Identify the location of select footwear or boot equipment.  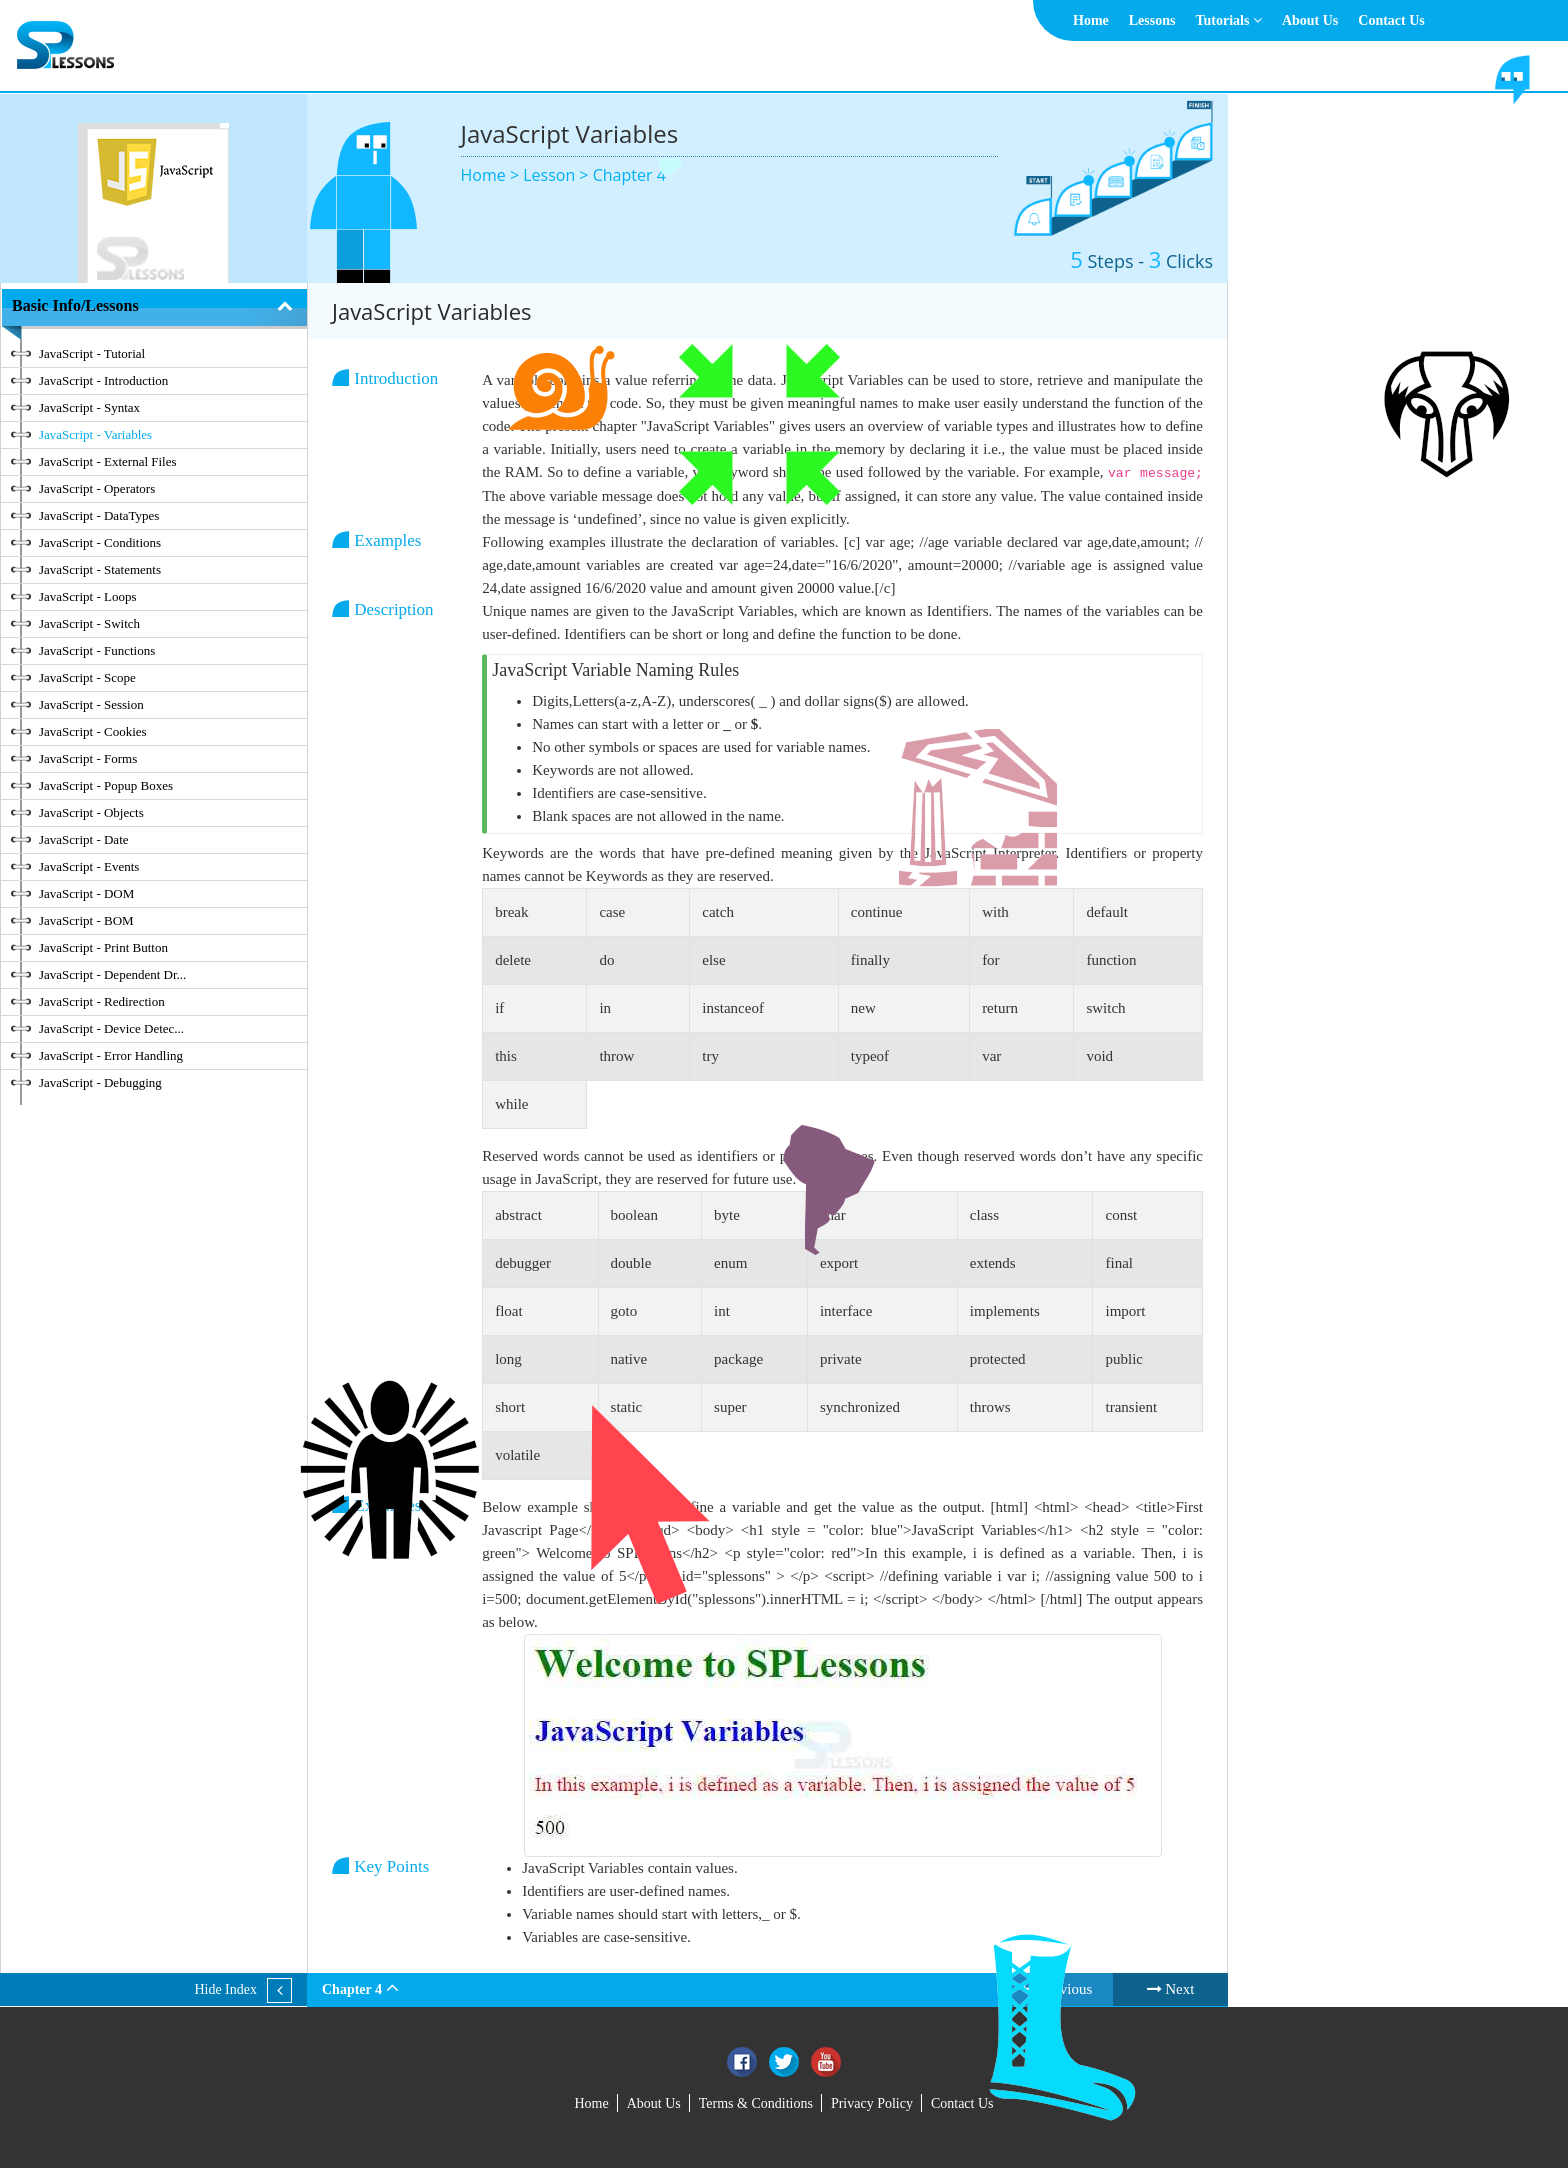
(1062, 2027).